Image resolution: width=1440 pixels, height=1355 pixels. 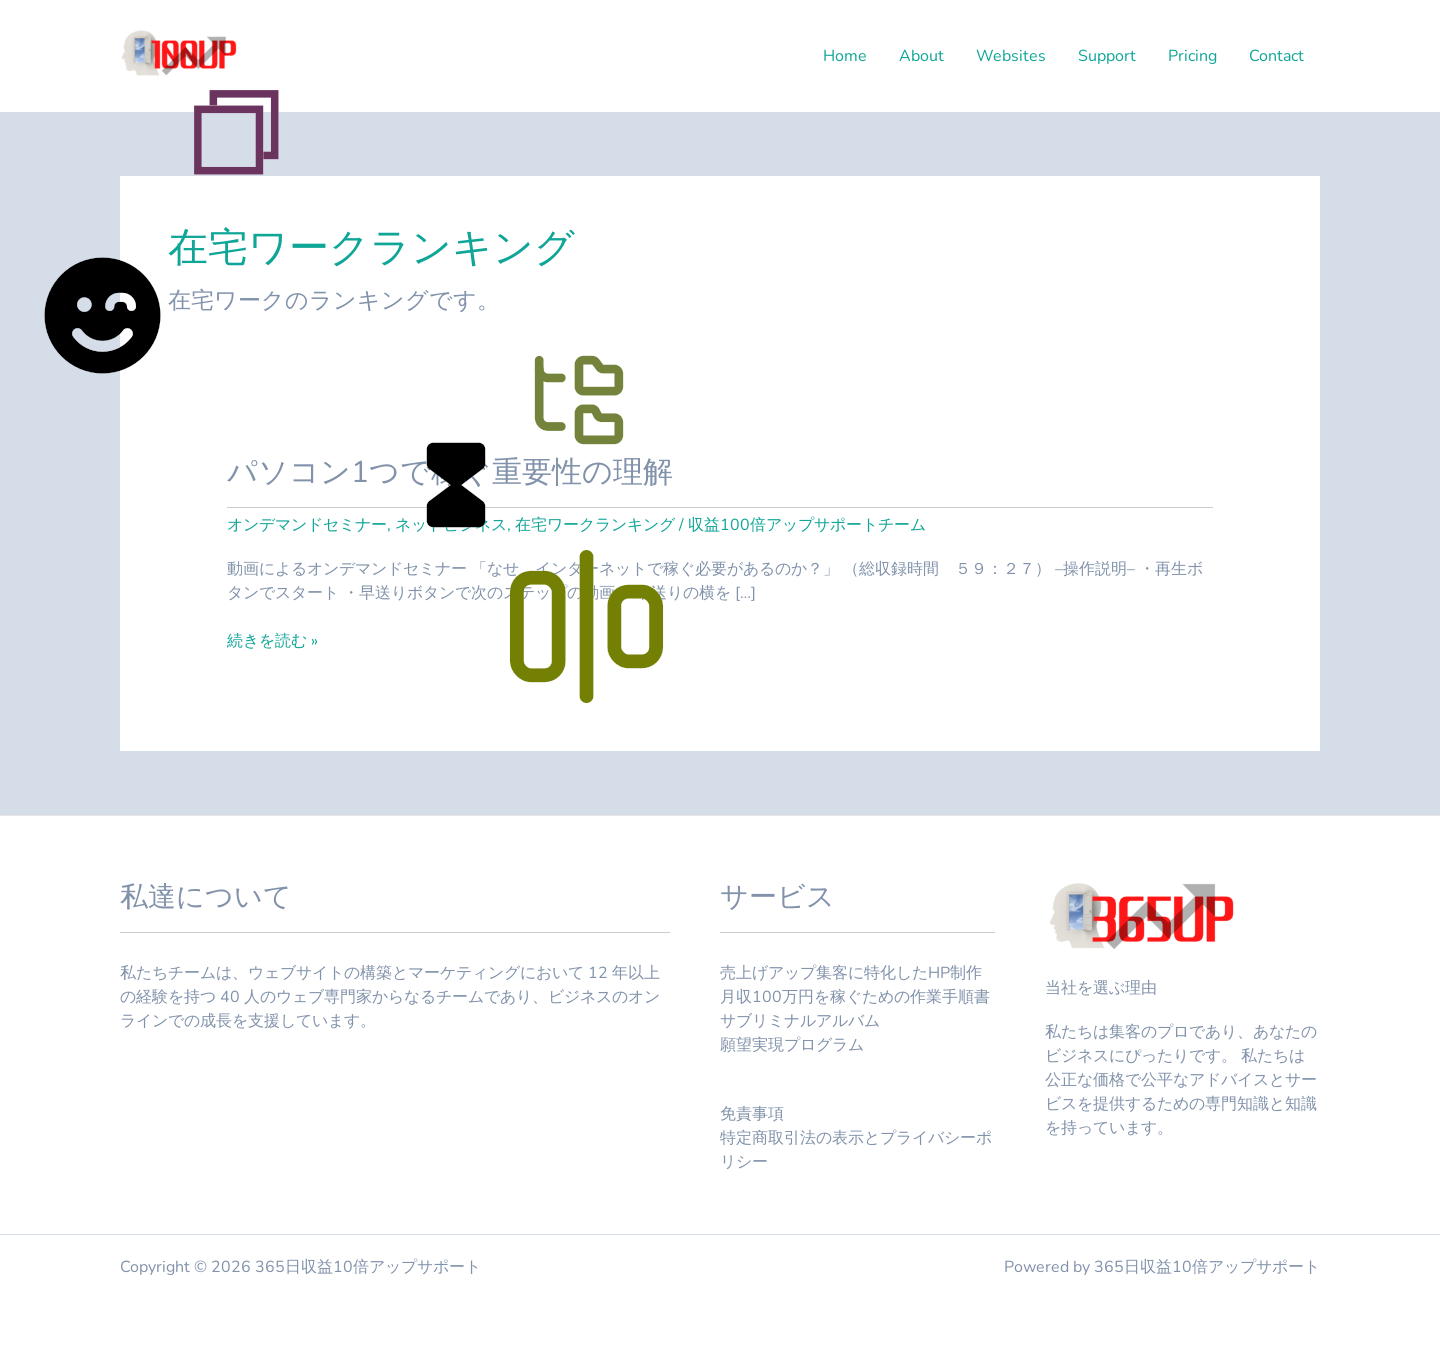 I want to click on browse directory structure, so click(x=579, y=400).